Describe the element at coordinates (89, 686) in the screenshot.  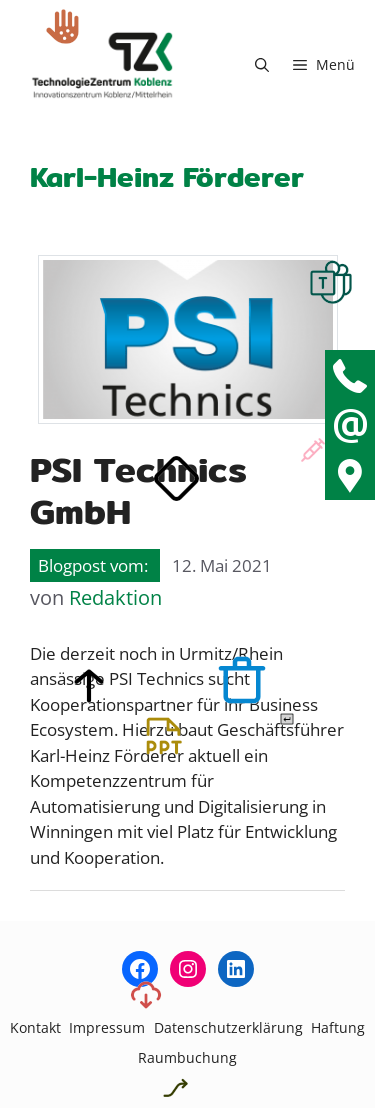
I see `scroll to top of page` at that location.